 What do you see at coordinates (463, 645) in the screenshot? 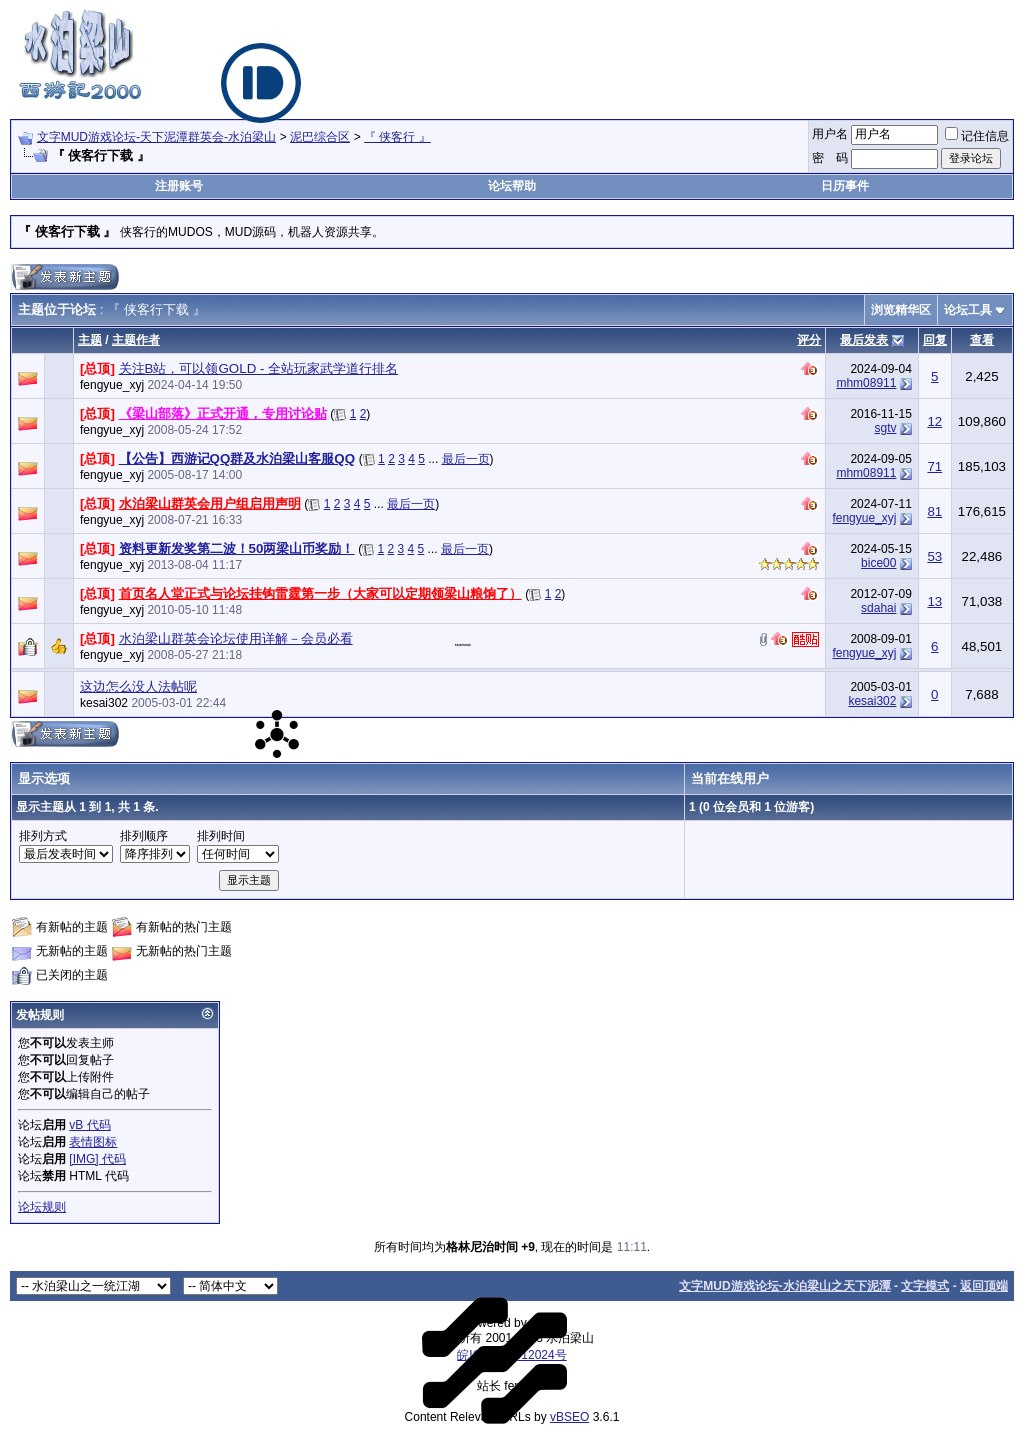
I see `Fairphone company logo` at bounding box center [463, 645].